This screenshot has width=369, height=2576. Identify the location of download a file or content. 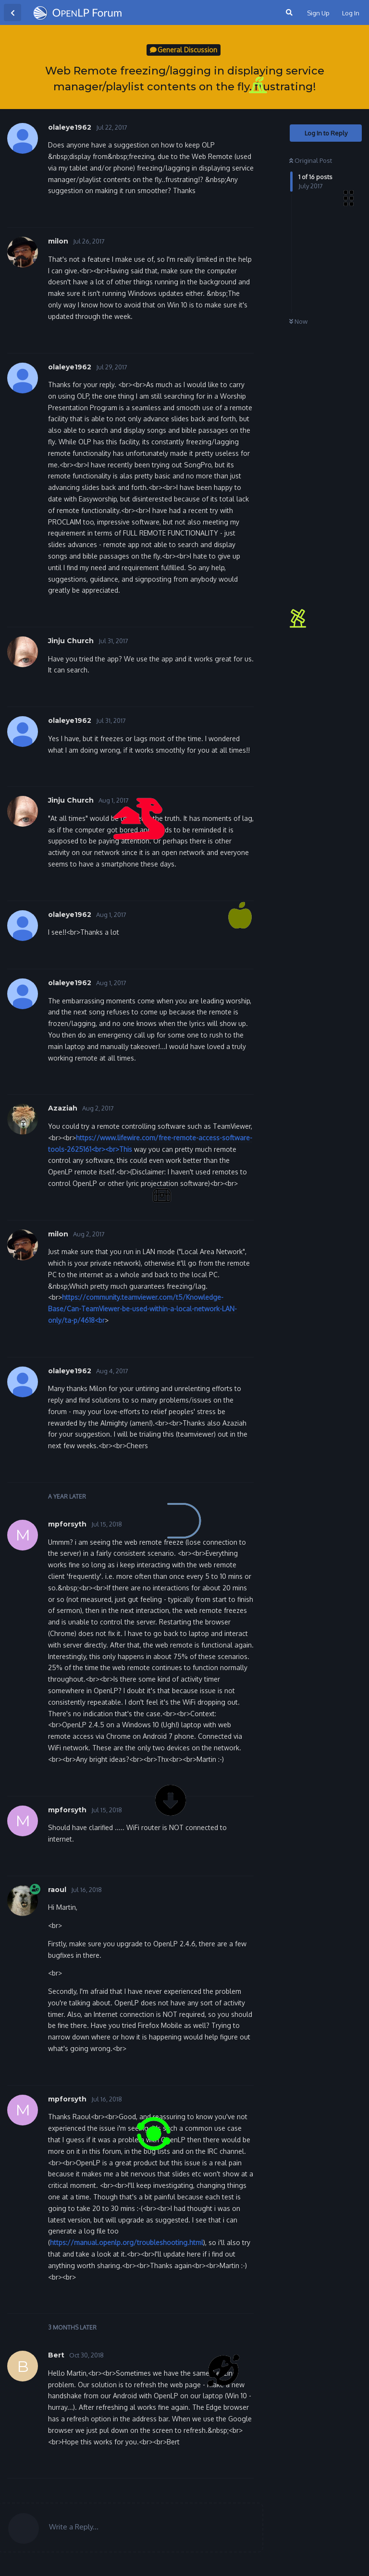
(171, 1800).